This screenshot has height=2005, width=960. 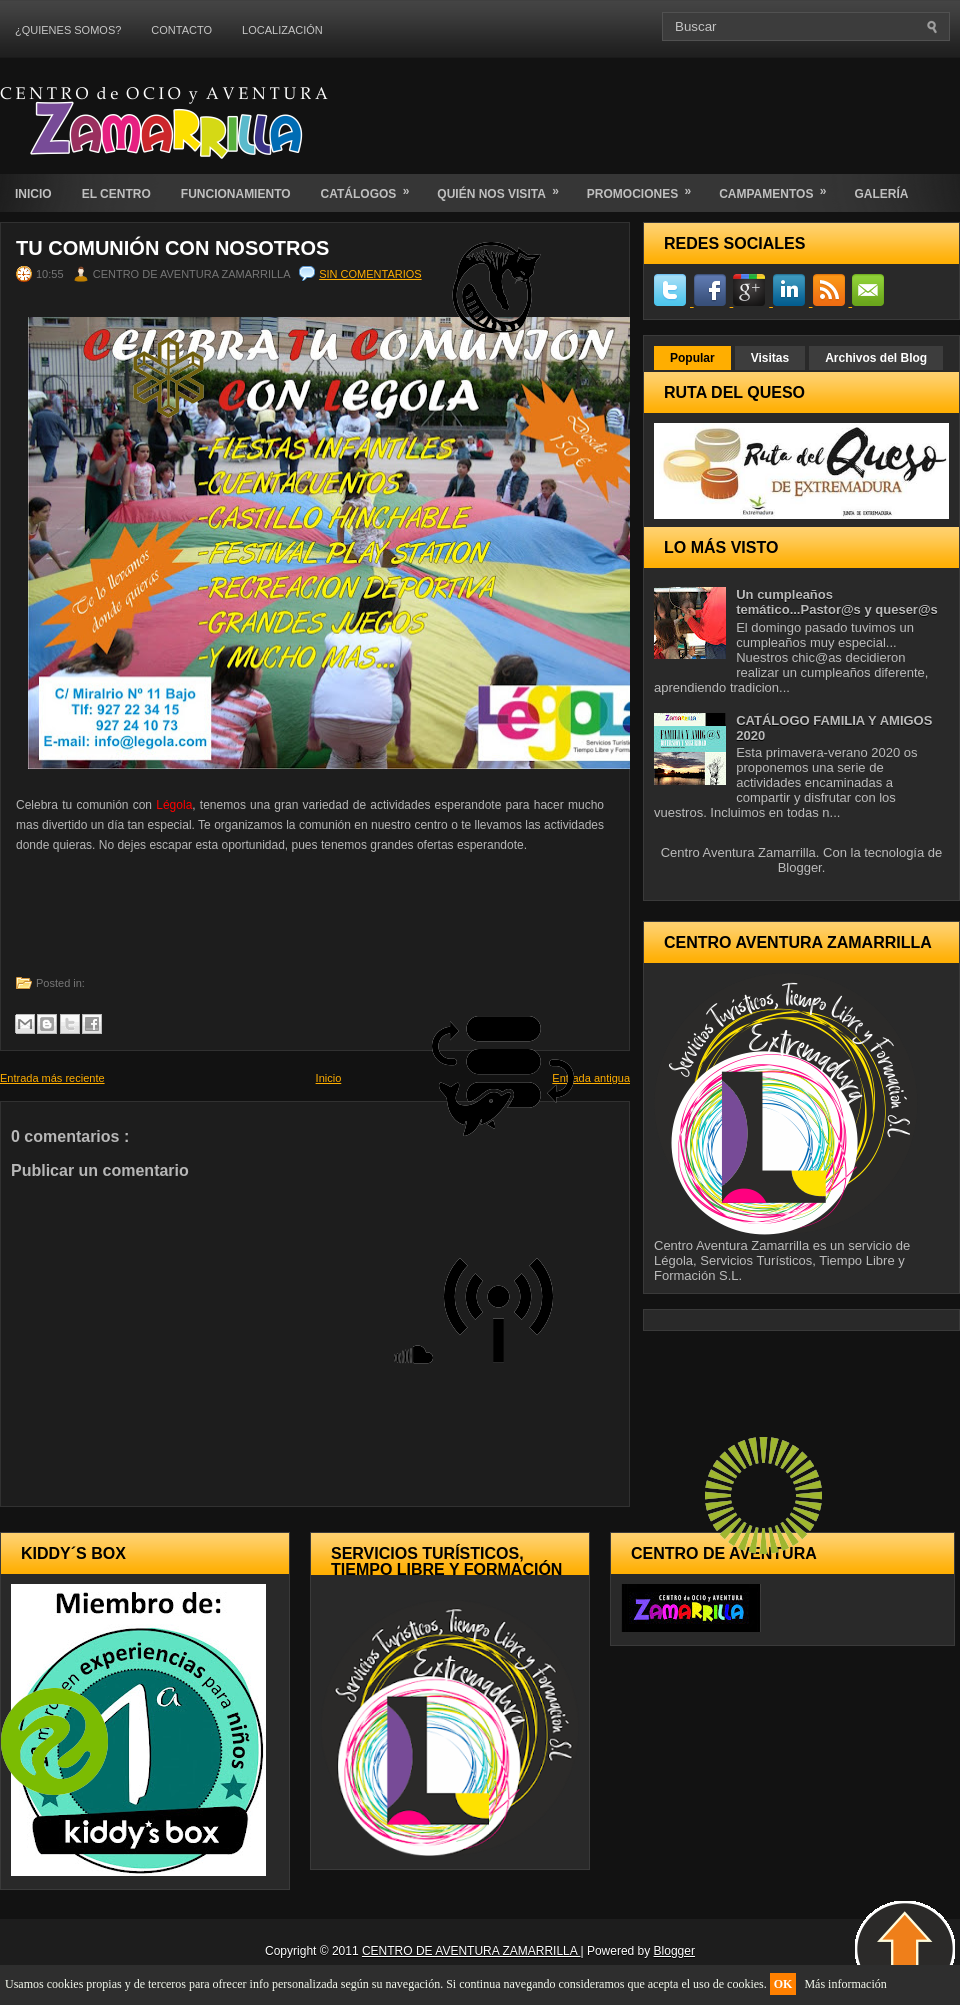 What do you see at coordinates (498, 1307) in the screenshot?
I see `start a live broadcast or stream` at bounding box center [498, 1307].